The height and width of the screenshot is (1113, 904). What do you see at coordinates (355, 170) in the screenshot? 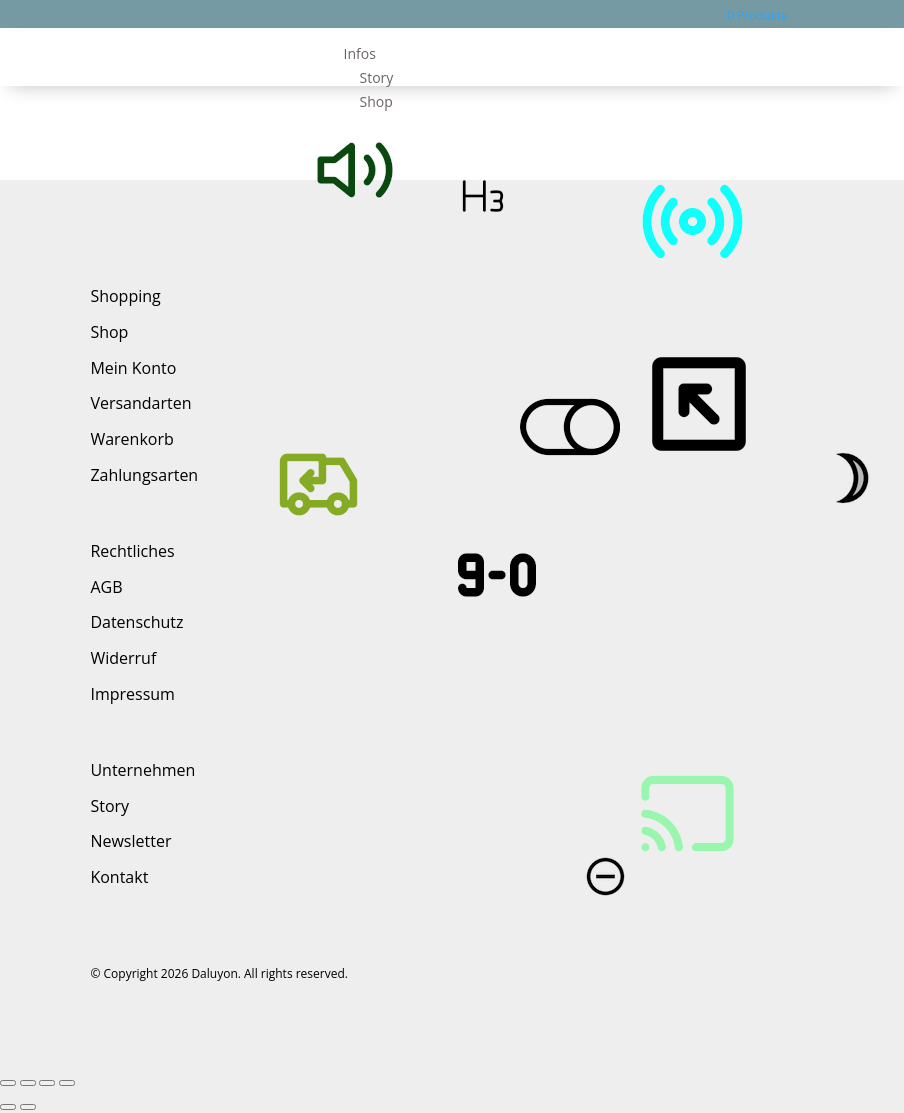
I see `adjust audio volume` at bounding box center [355, 170].